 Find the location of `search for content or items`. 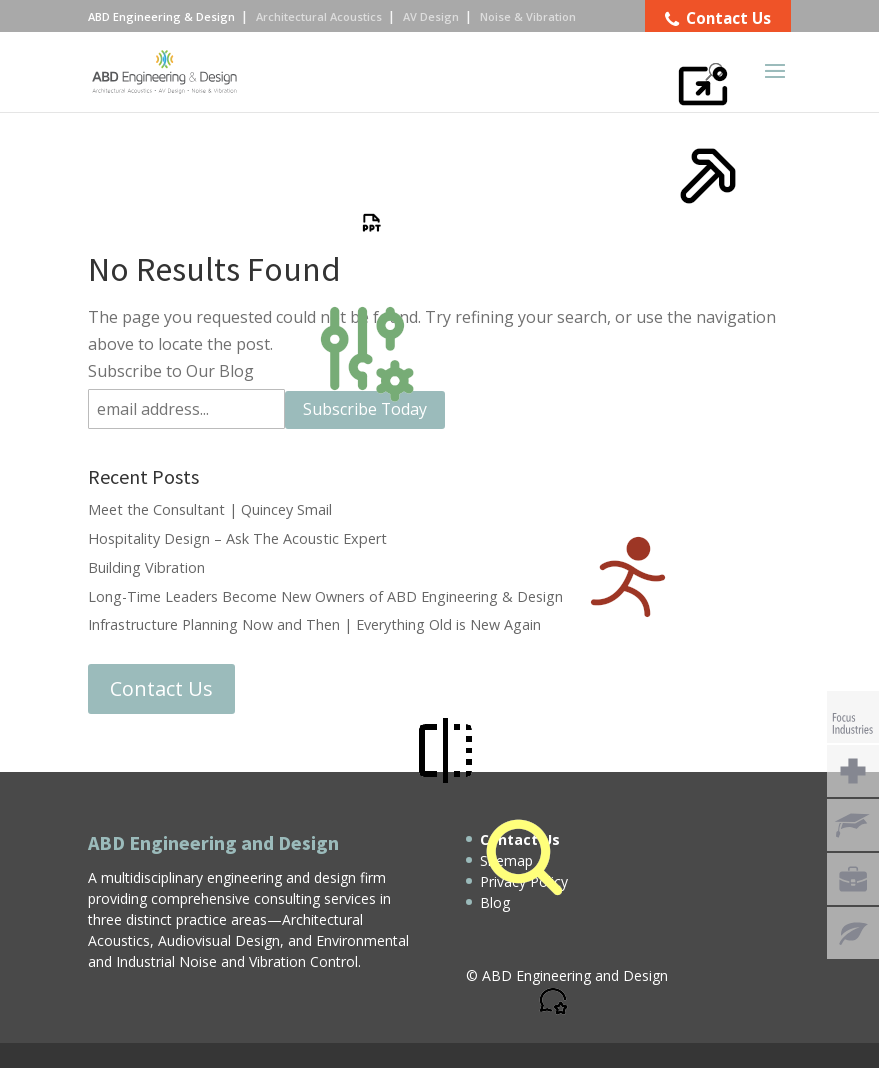

search for content or items is located at coordinates (524, 857).